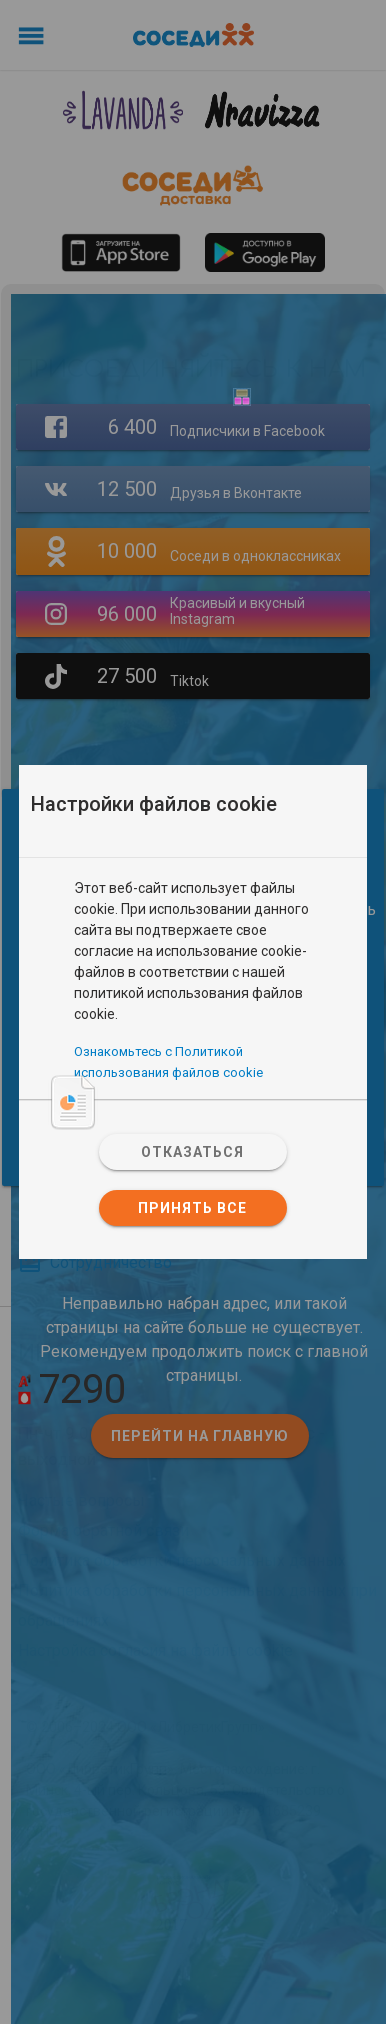 The width and height of the screenshot is (386, 2024). Describe the element at coordinates (73, 1102) in the screenshot. I see `open a presentation file` at that location.